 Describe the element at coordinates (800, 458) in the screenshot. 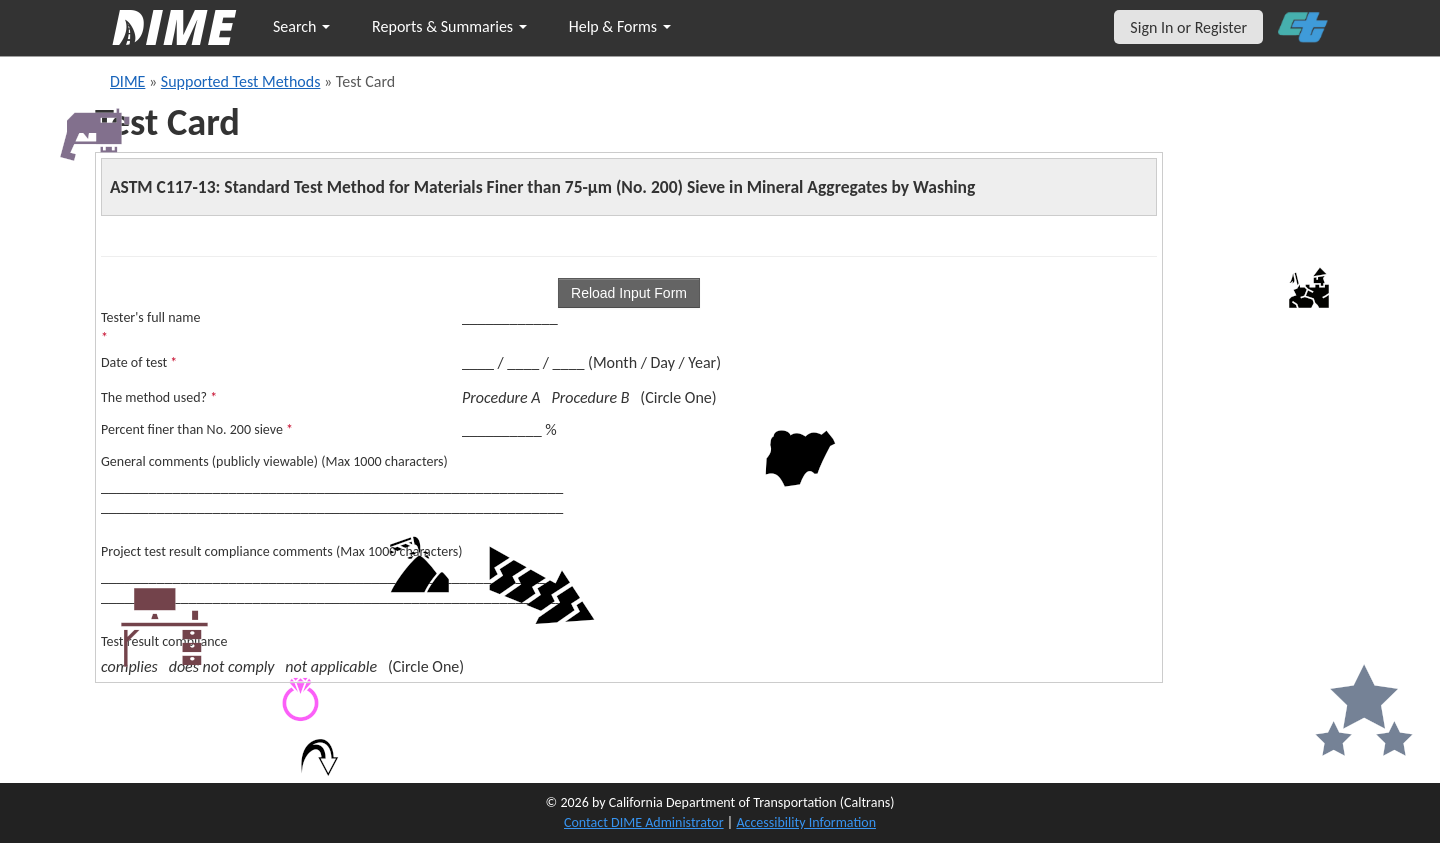

I see `select Nigeria as your country or region` at that location.